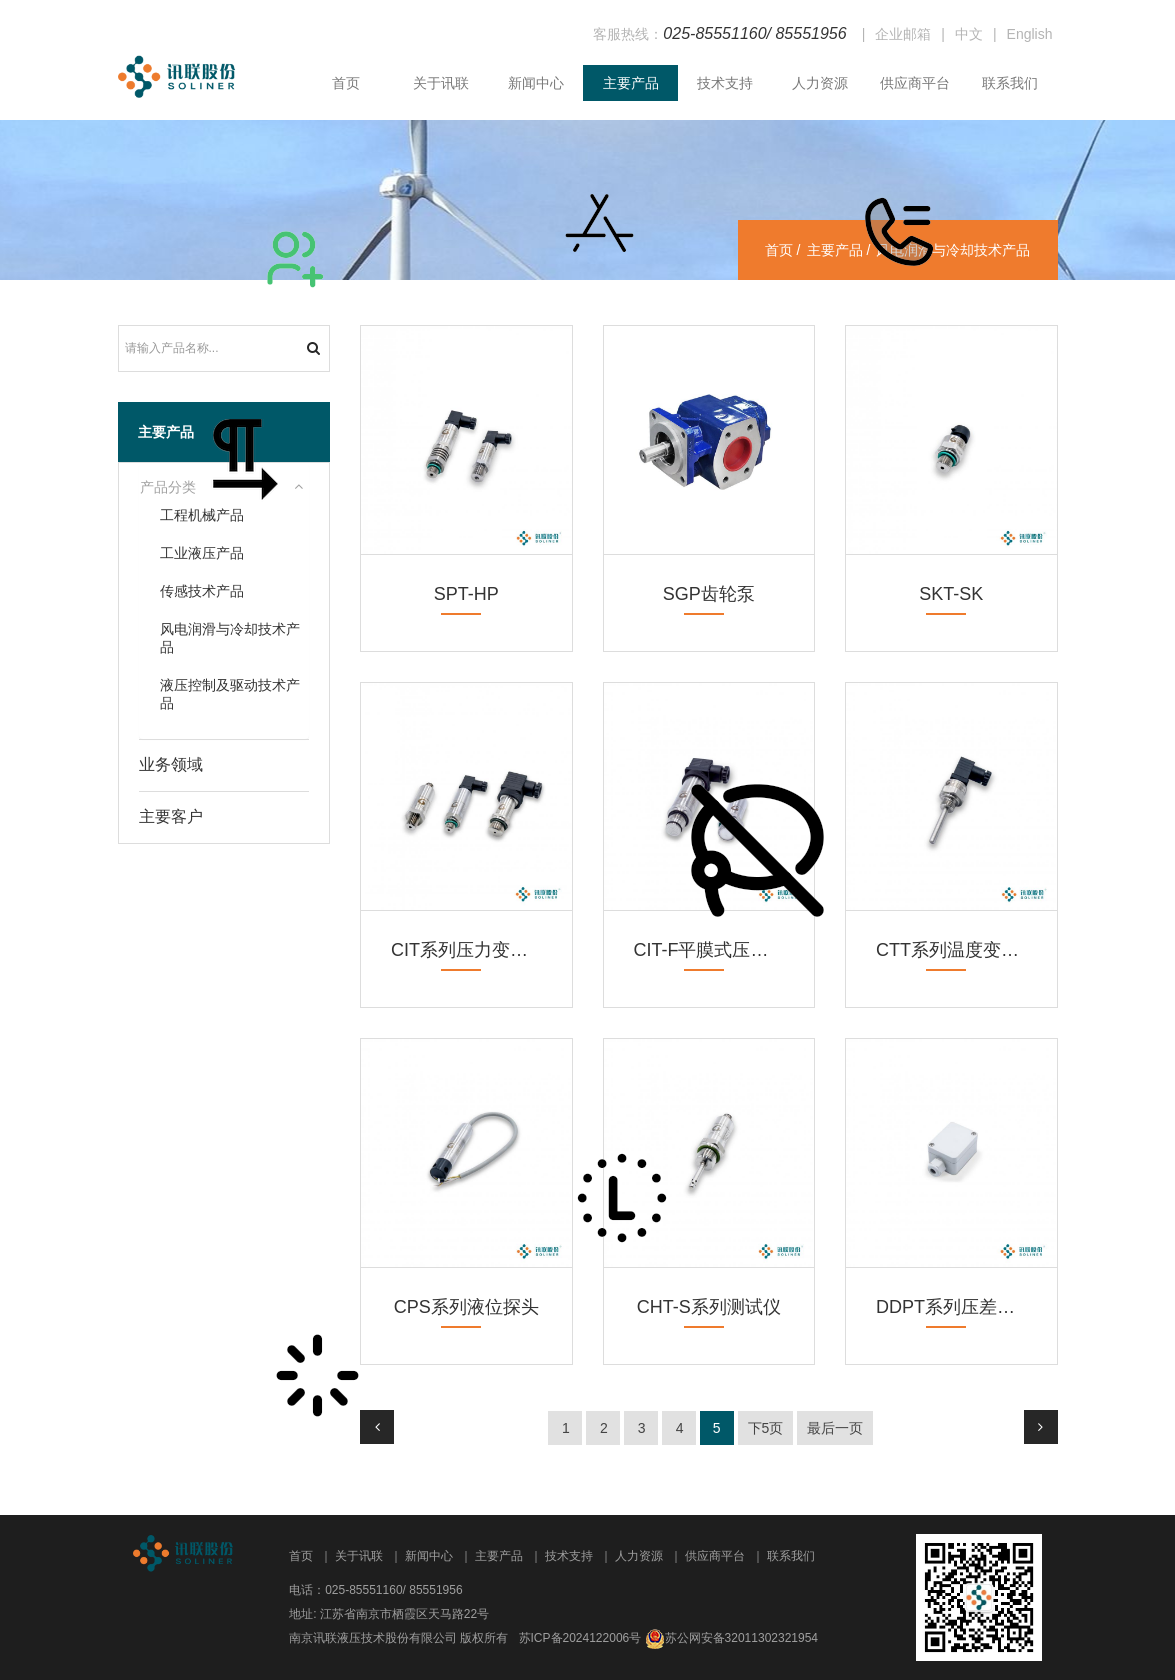 This screenshot has width=1175, height=1680. Describe the element at coordinates (757, 850) in the screenshot. I see `disable lasso selection tool` at that location.